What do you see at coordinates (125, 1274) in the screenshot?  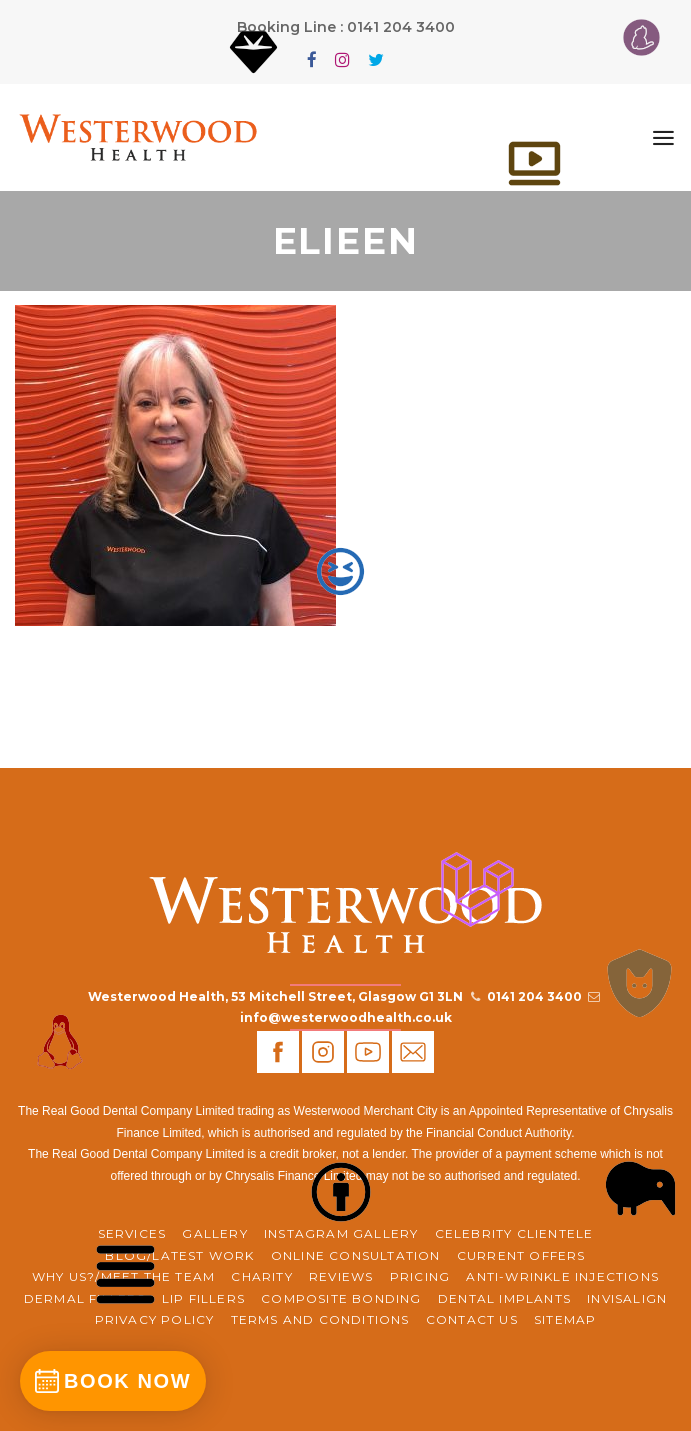 I see `justify text alignment` at bounding box center [125, 1274].